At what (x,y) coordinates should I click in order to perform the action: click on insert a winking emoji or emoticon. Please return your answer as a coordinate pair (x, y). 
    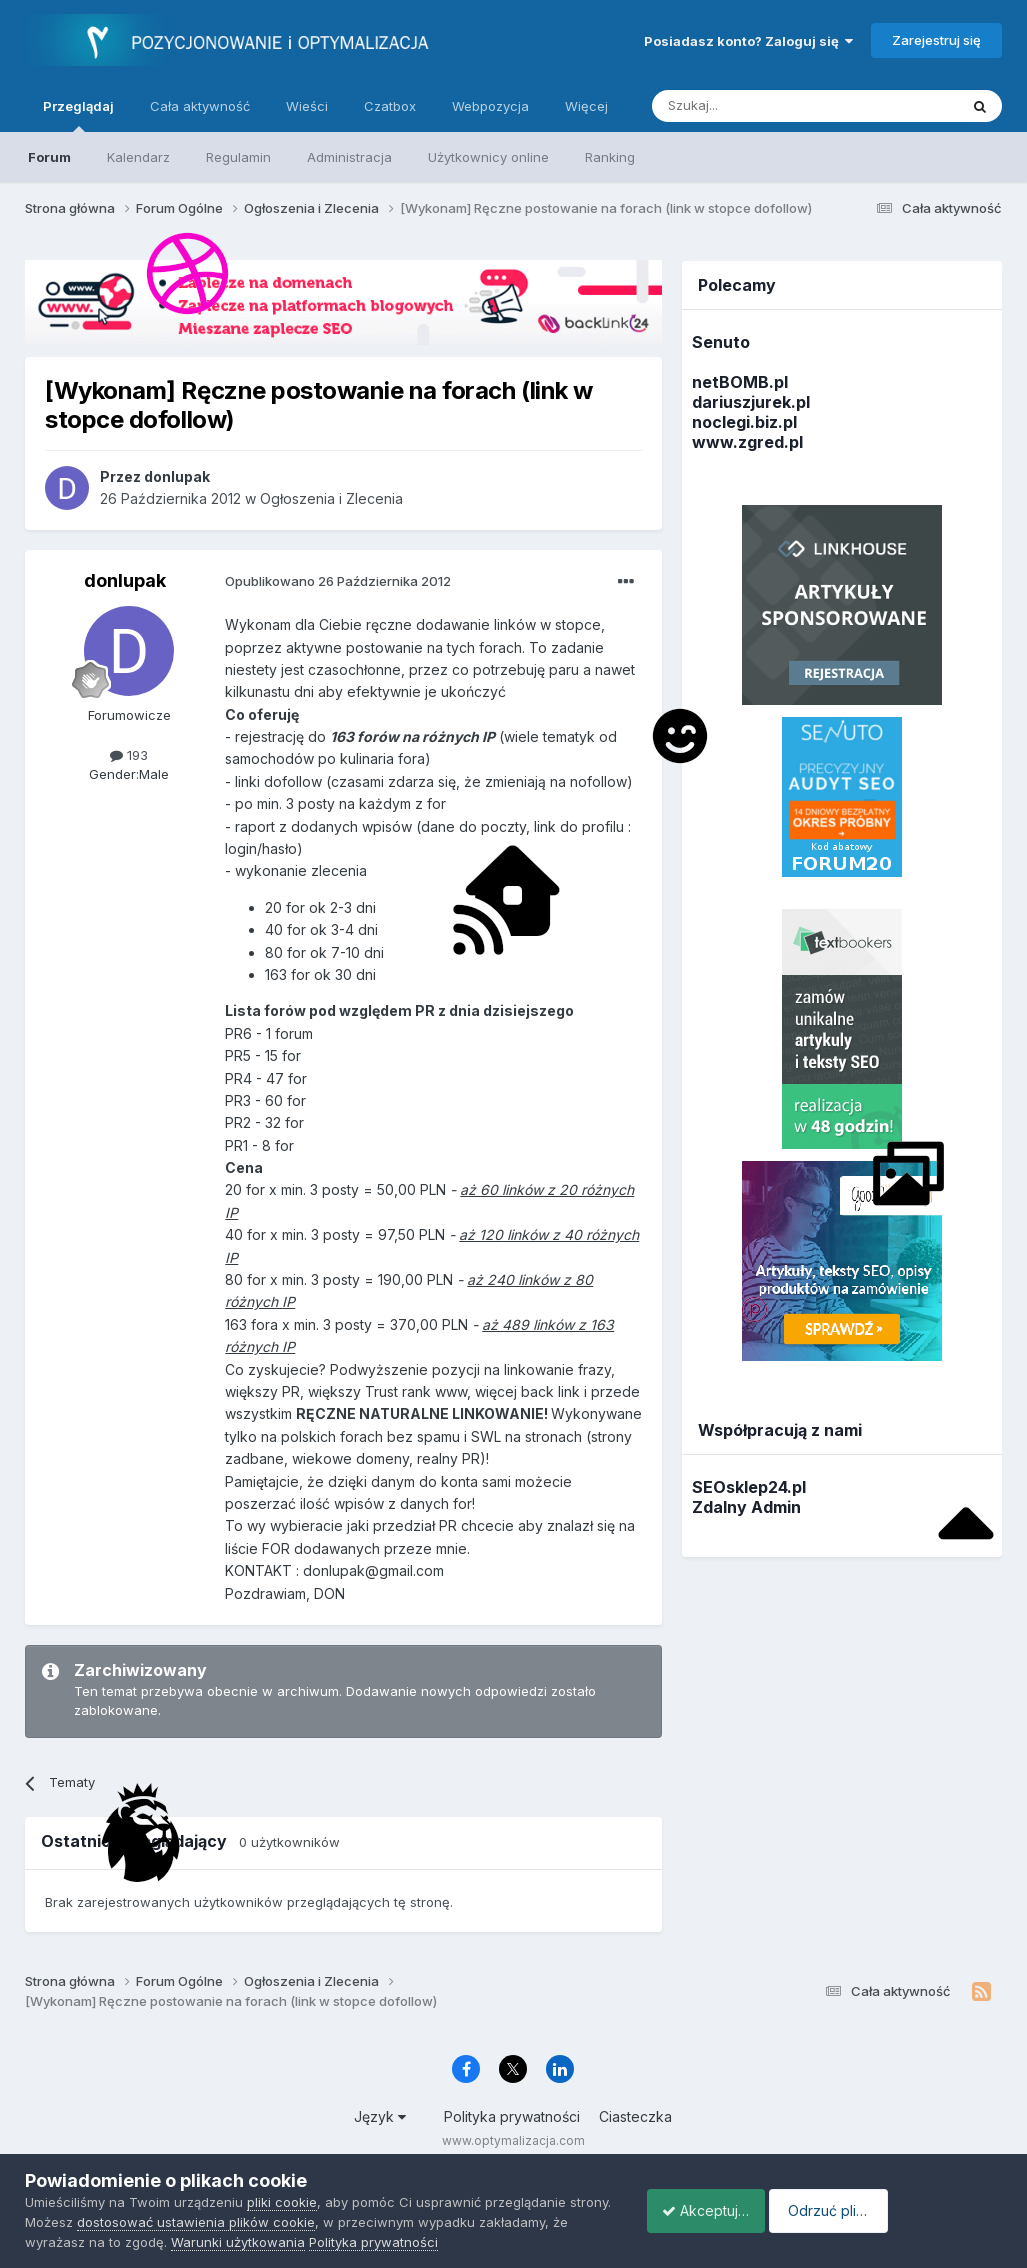
    Looking at the image, I should click on (680, 736).